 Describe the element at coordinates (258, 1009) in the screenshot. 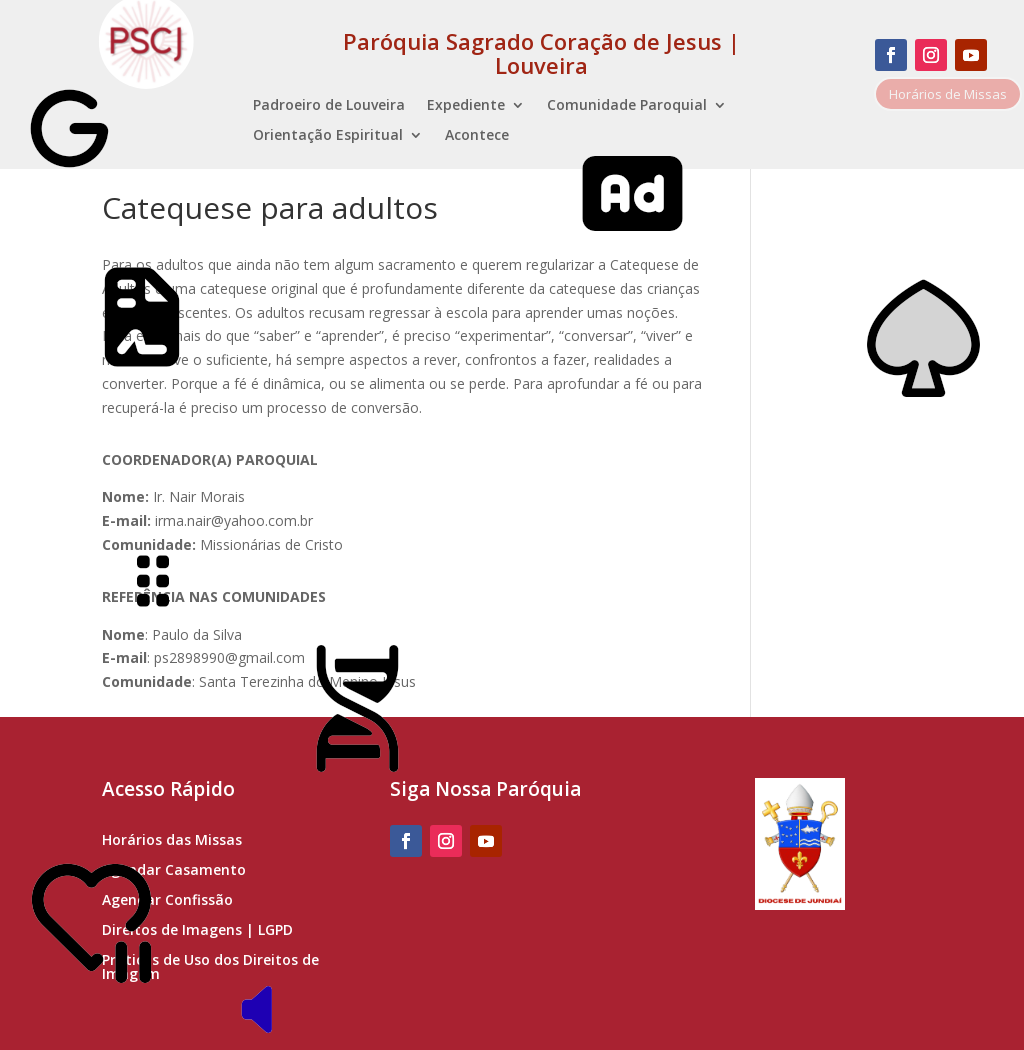

I see `mute or unmute audio` at that location.